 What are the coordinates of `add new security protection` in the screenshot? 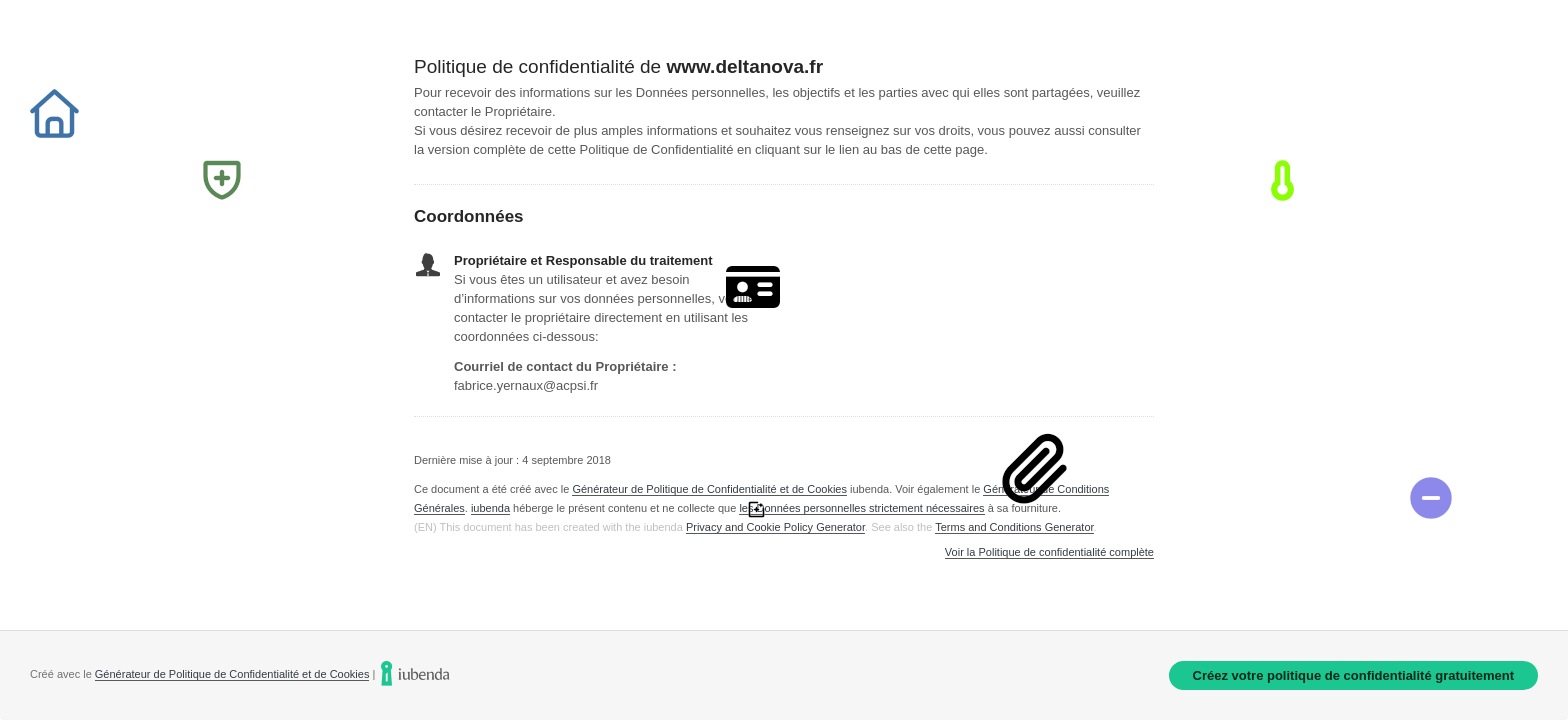 It's located at (222, 178).